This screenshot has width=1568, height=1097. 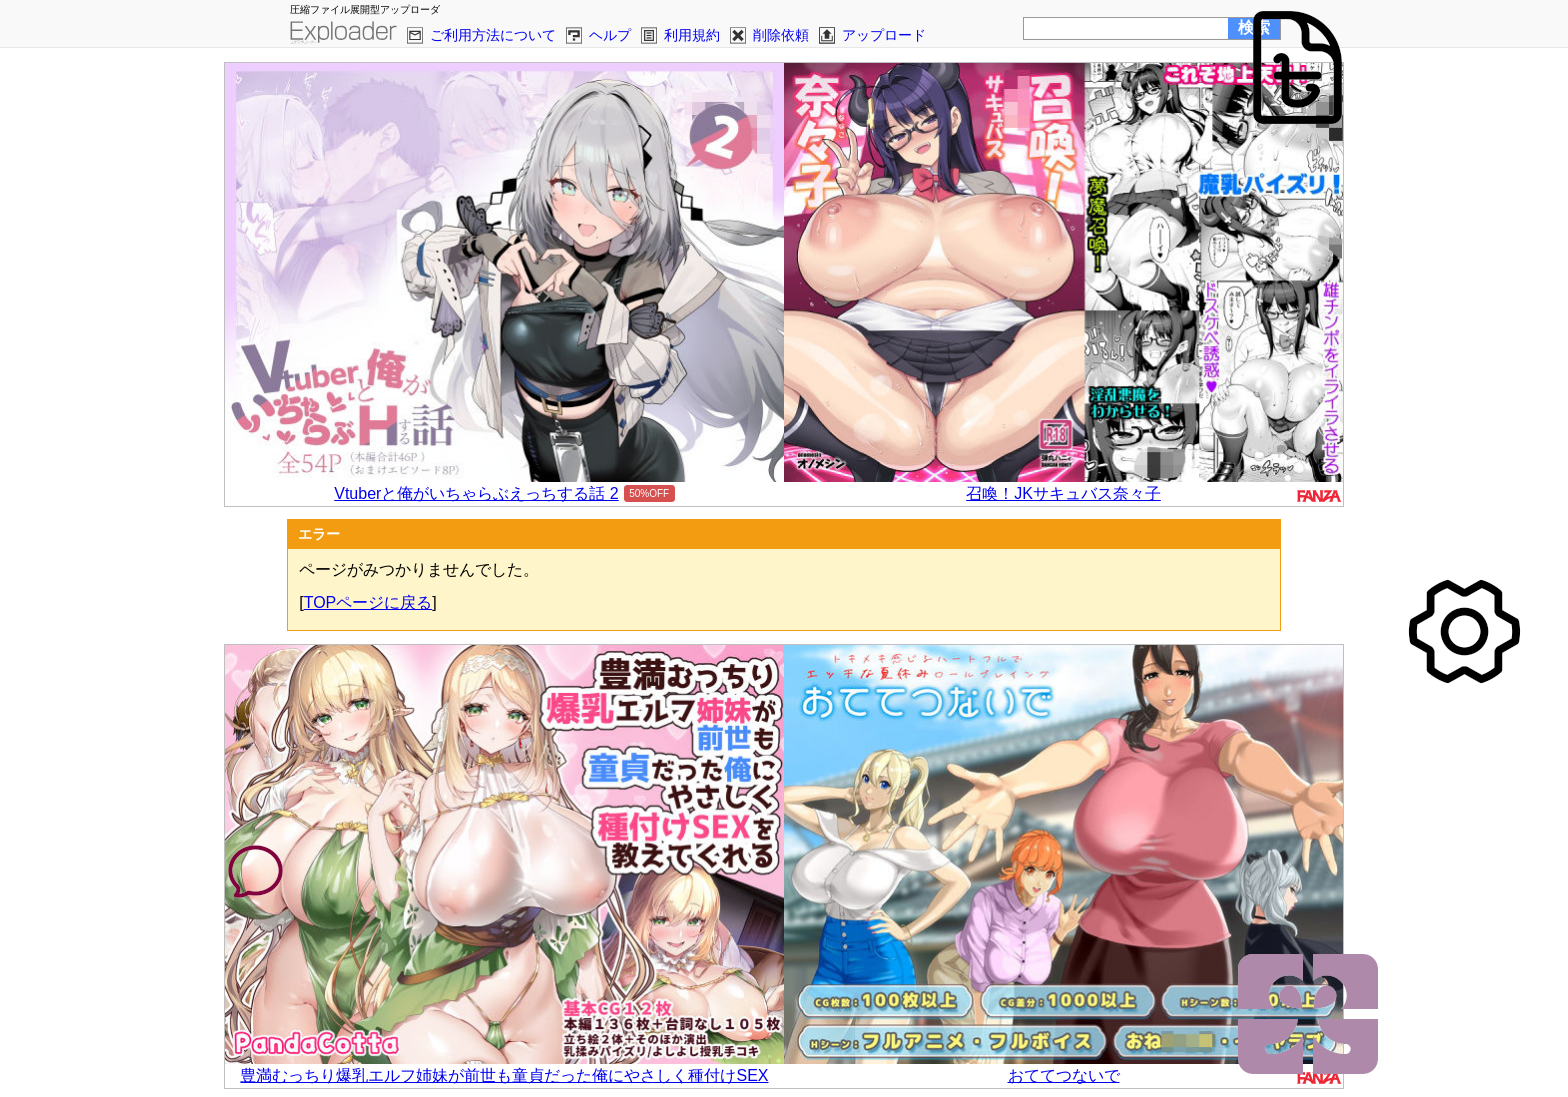 I want to click on access settings or preferences, so click(x=1464, y=631).